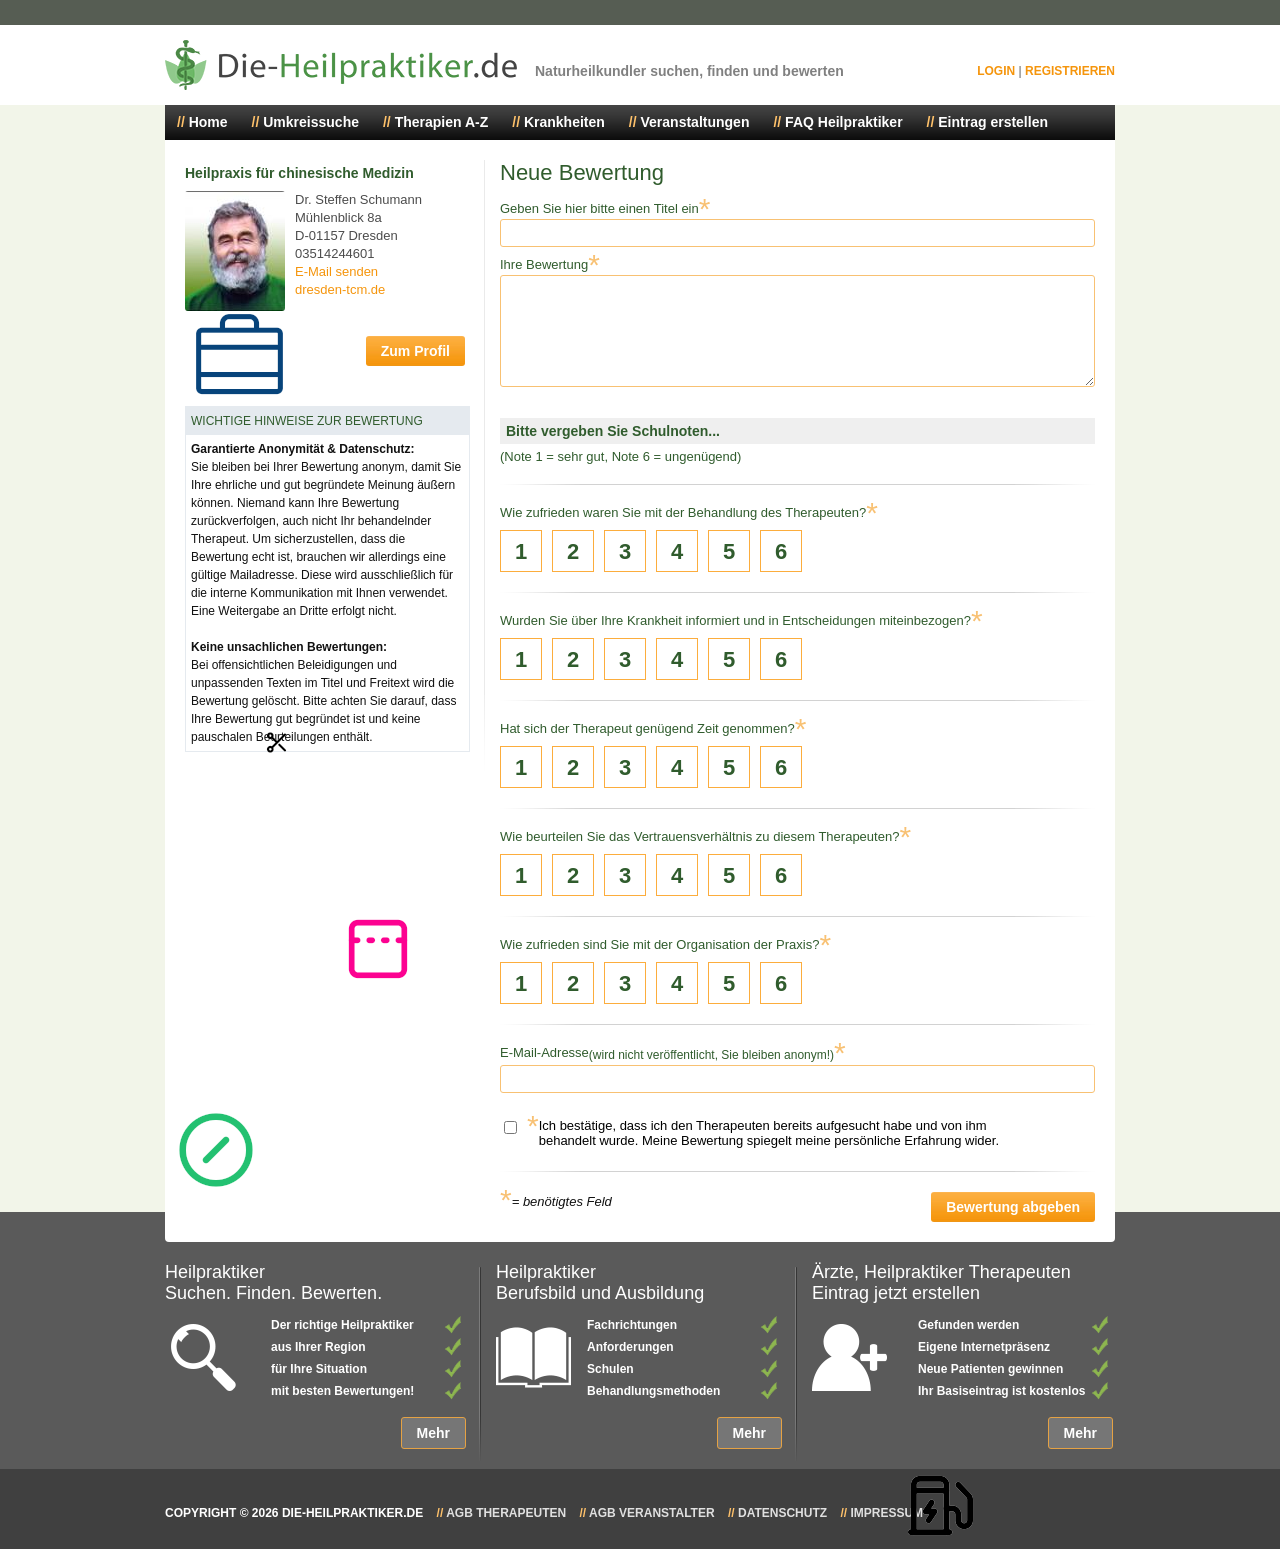  Describe the element at coordinates (239, 357) in the screenshot. I see `access work or business documents` at that location.